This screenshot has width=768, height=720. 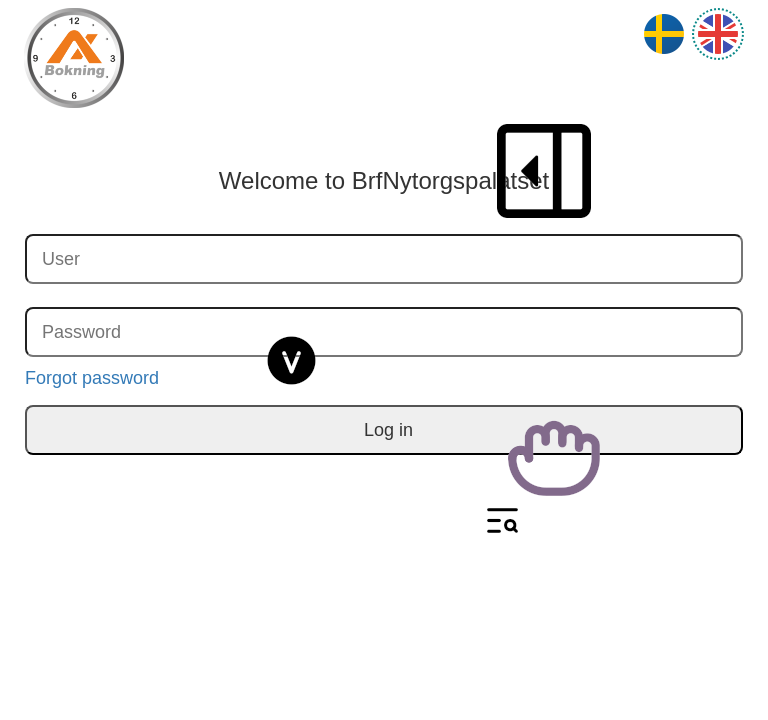 I want to click on drag to reorder items, so click(x=554, y=450).